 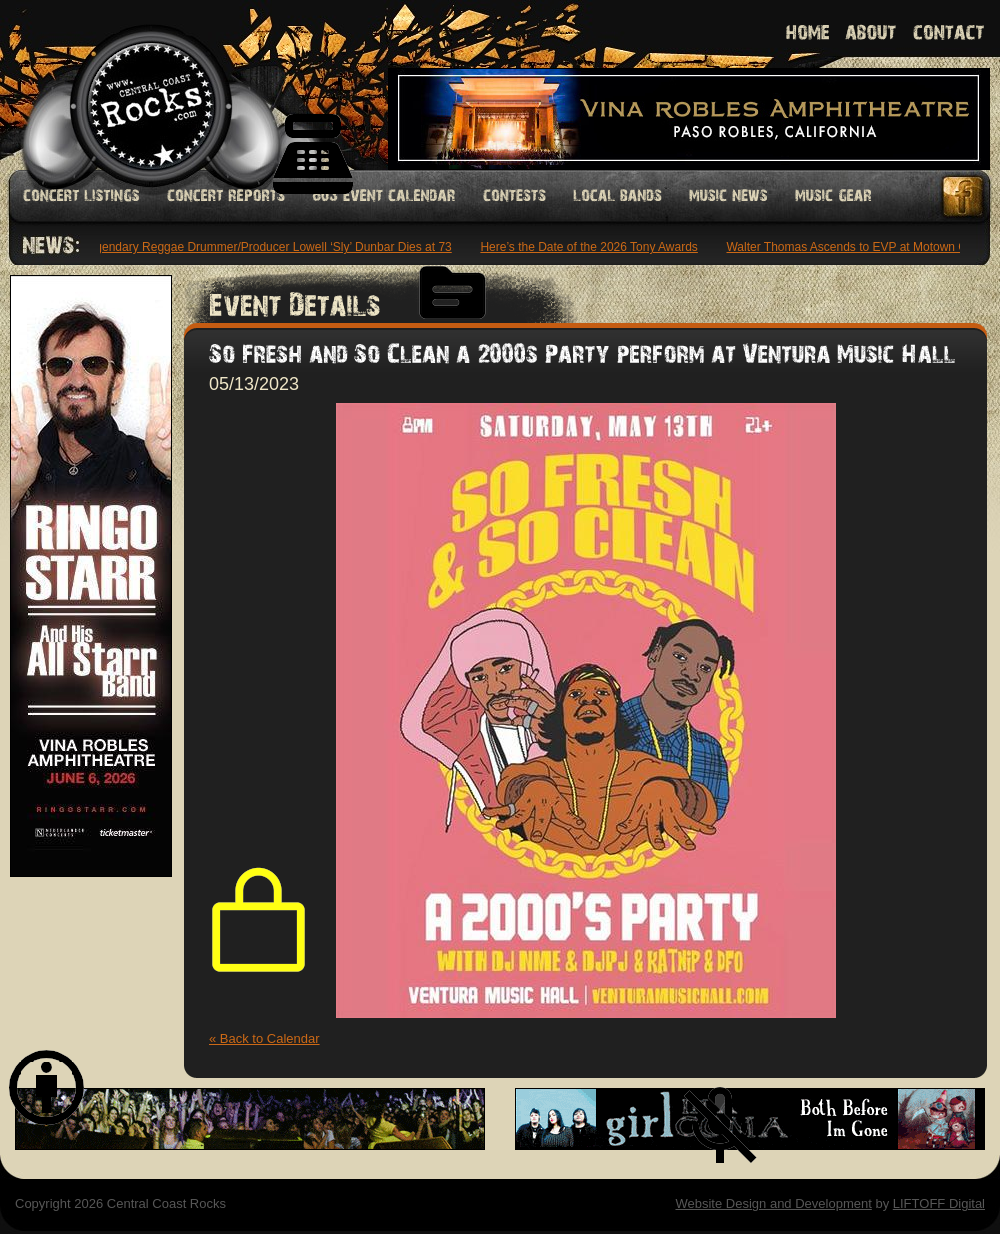 What do you see at coordinates (452, 292) in the screenshot?
I see `open topic or file folder` at bounding box center [452, 292].